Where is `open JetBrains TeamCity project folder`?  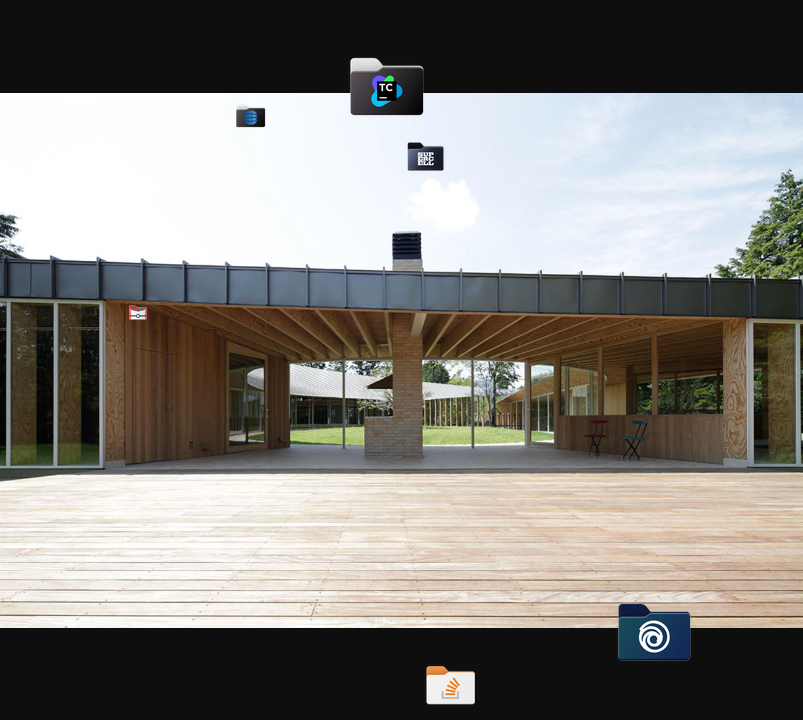
open JetBrains TeamCity project folder is located at coordinates (386, 88).